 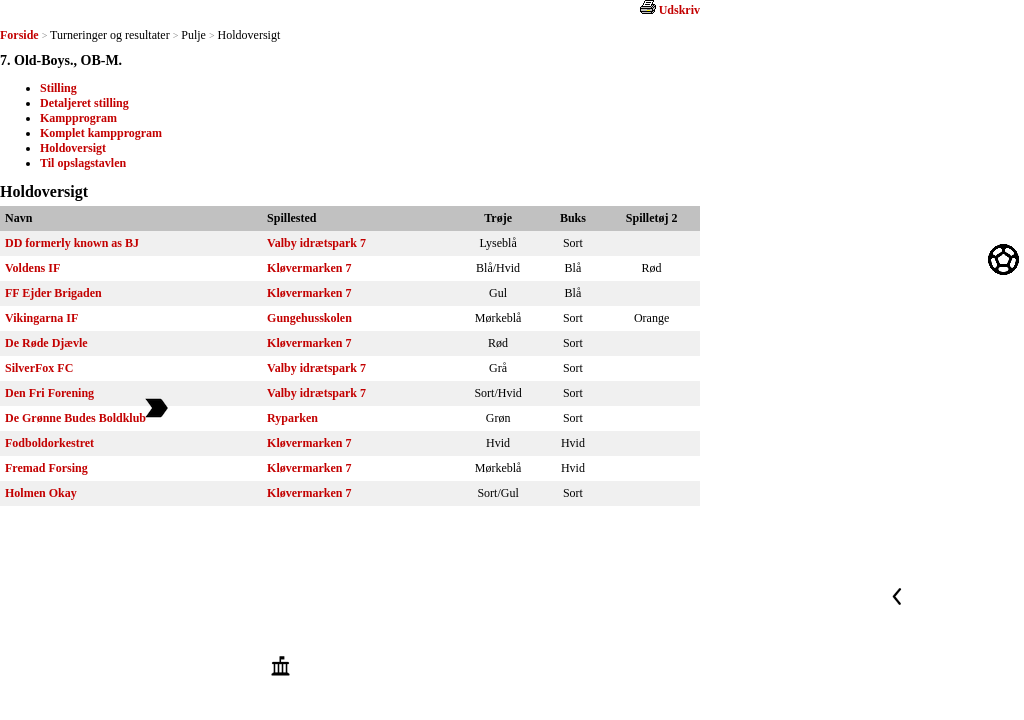 I want to click on go back to the previous screen, so click(x=897, y=596).